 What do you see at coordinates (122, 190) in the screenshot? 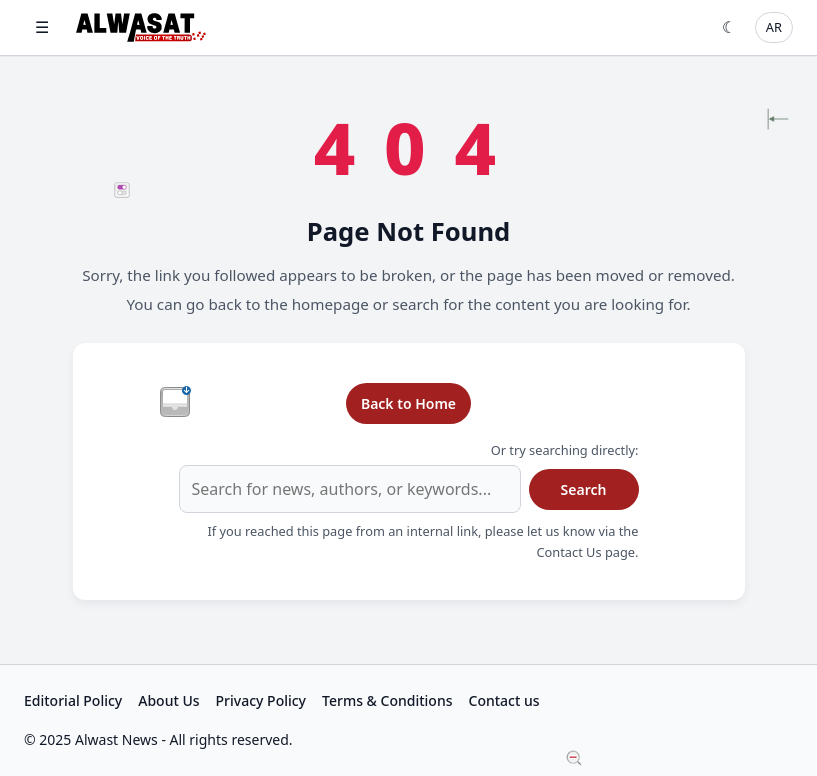
I see `open system tweaks or settings customization` at bounding box center [122, 190].